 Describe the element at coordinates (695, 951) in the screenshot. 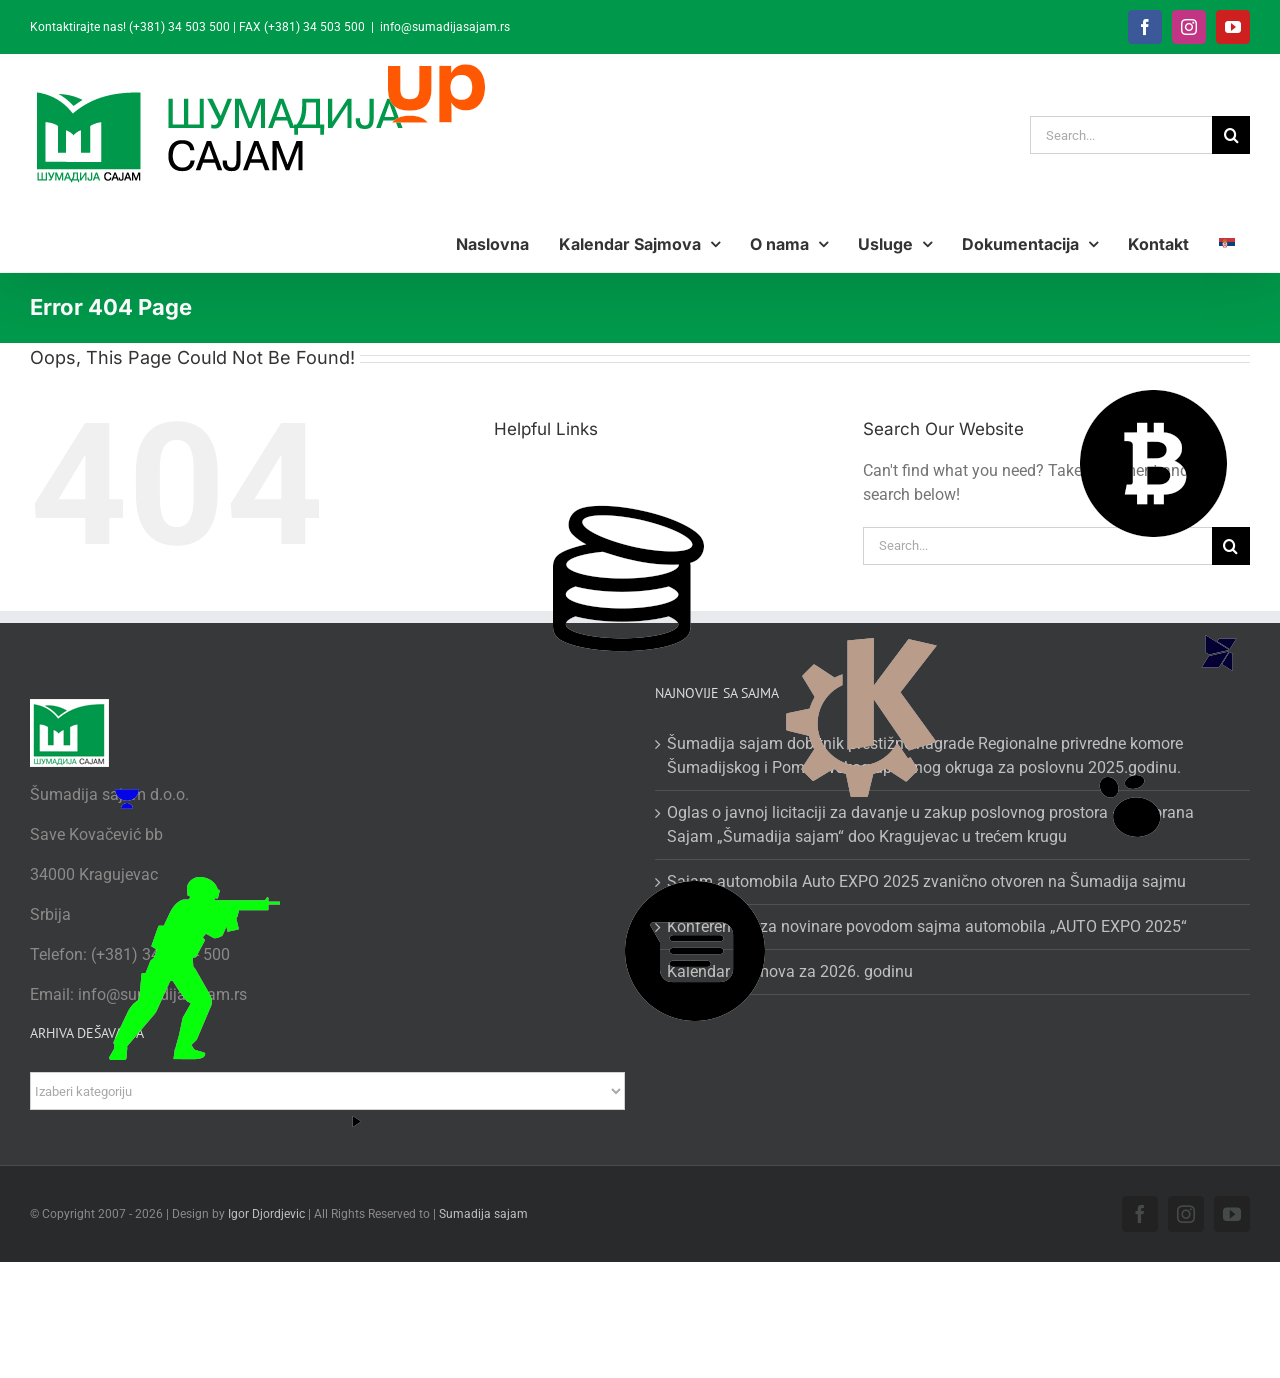

I see `open Google Messages app` at that location.